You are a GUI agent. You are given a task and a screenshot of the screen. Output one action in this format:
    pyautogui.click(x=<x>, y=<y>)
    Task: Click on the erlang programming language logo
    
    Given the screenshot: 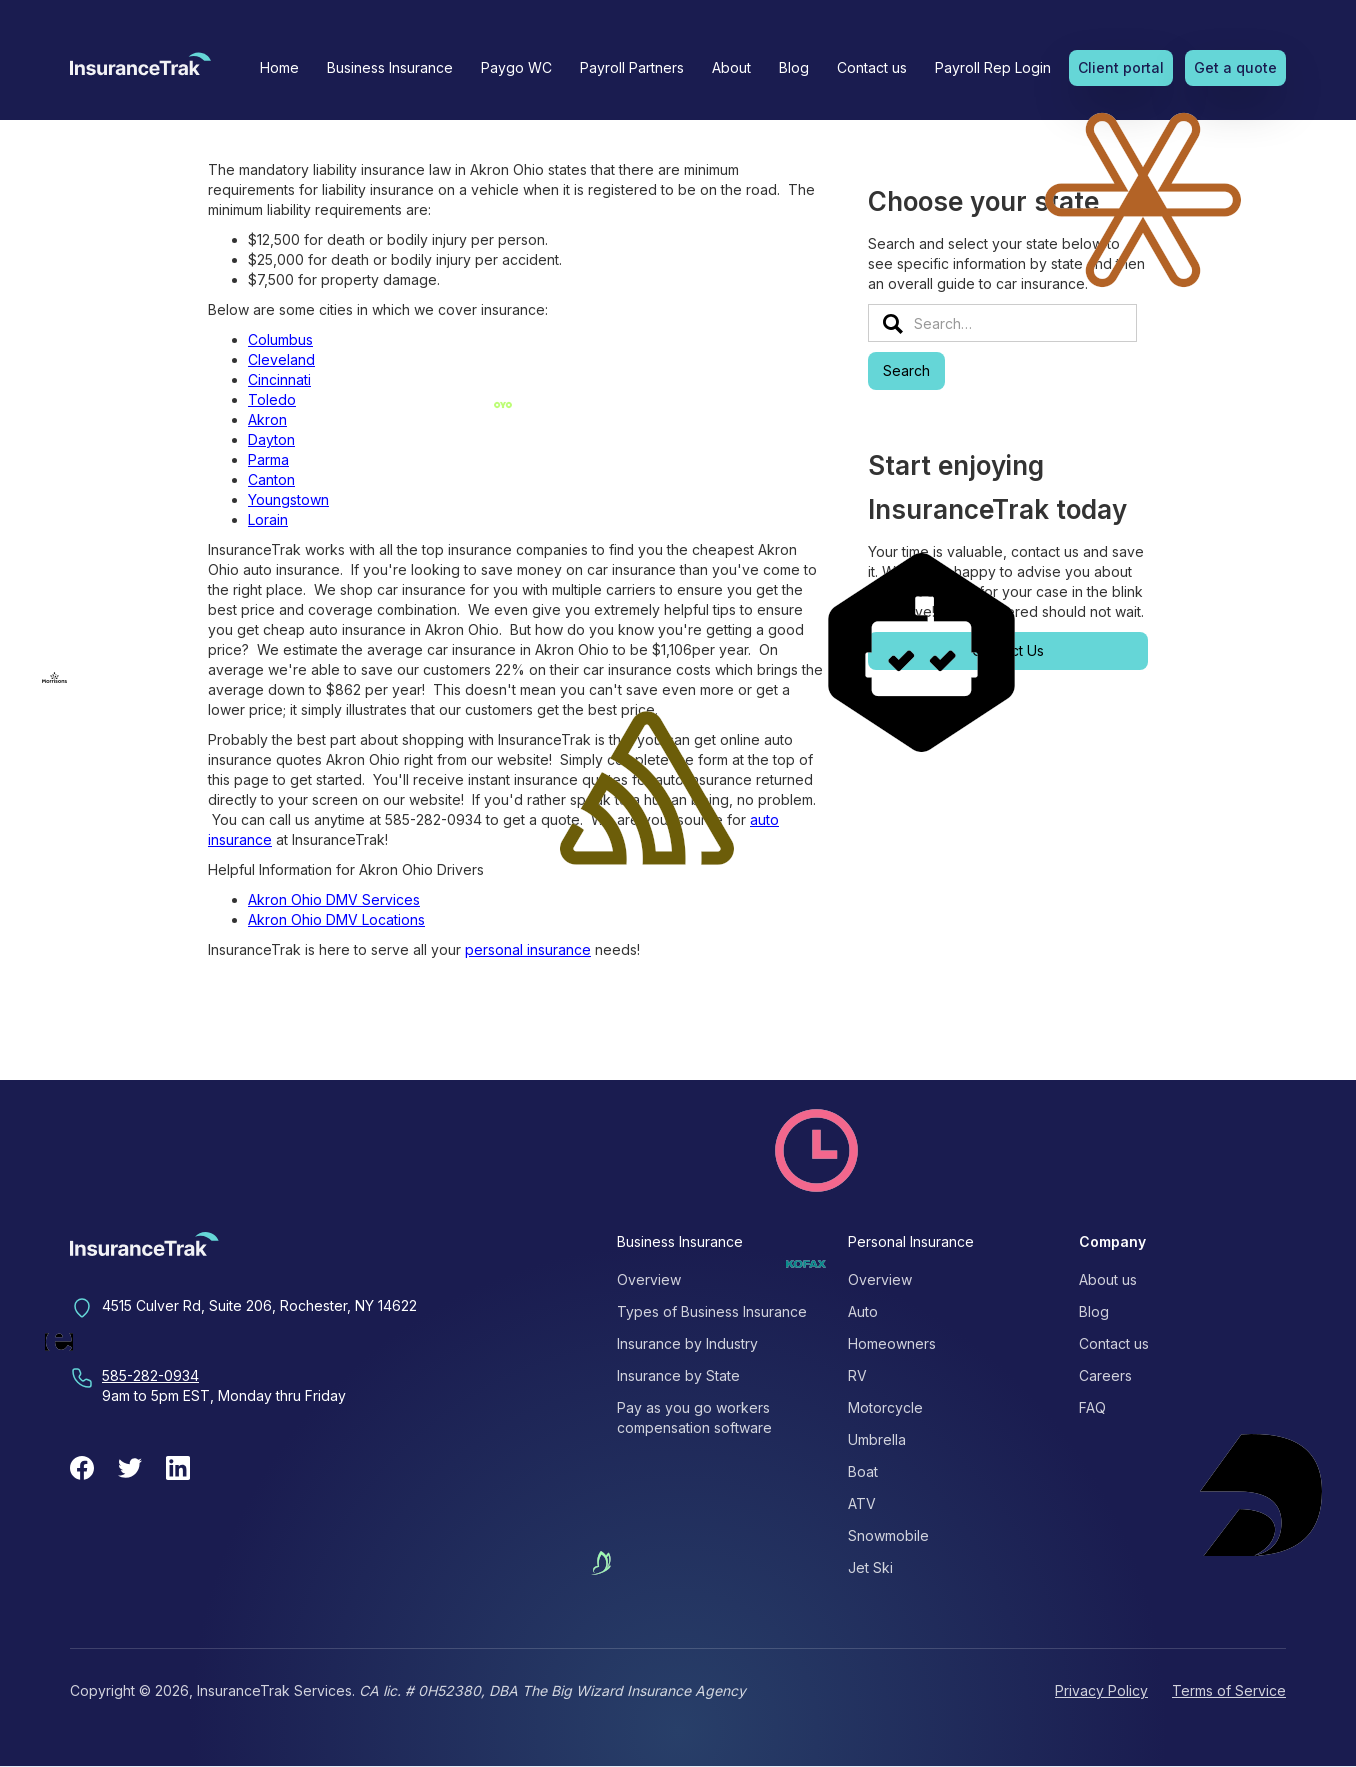 What is the action you would take?
    pyautogui.click(x=59, y=1342)
    